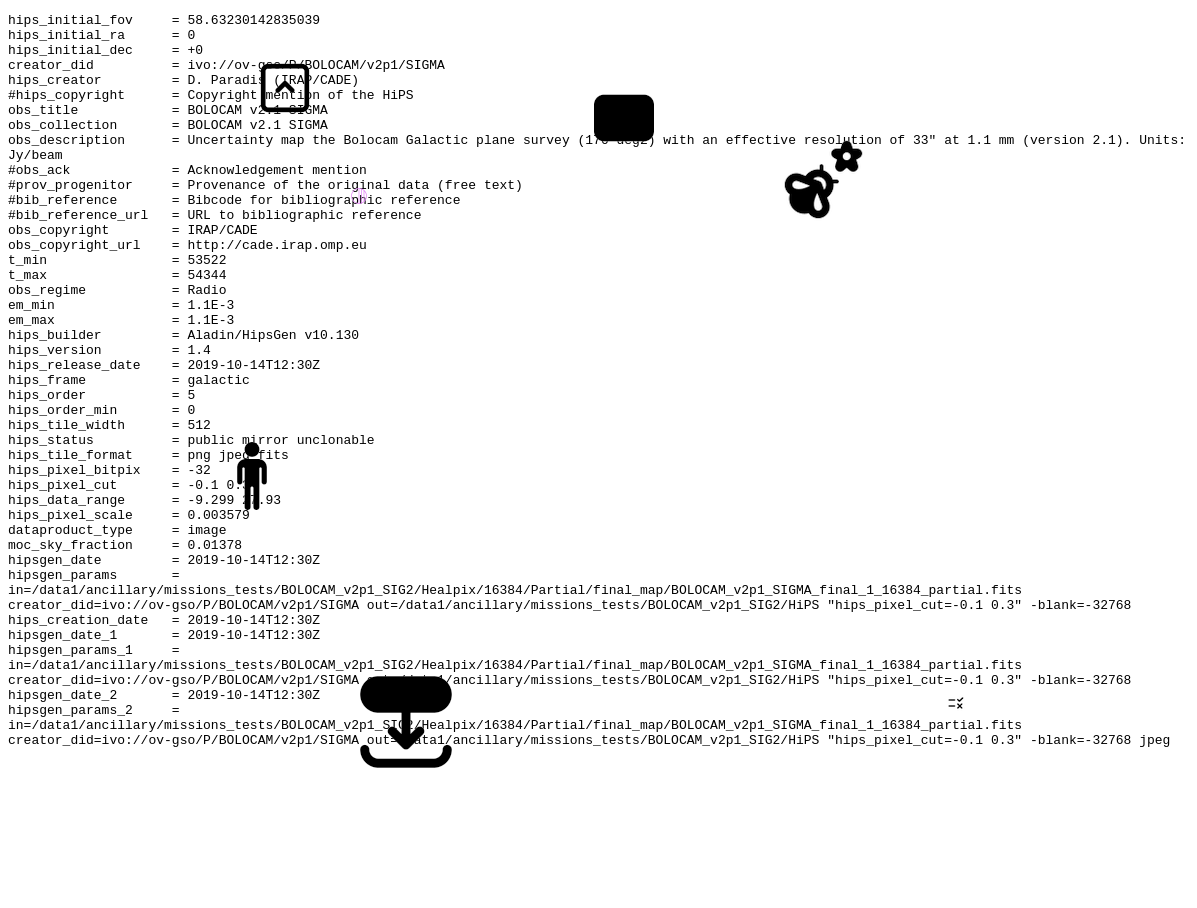  What do you see at coordinates (406, 722) in the screenshot?
I see `move element to bottom of layout` at bounding box center [406, 722].